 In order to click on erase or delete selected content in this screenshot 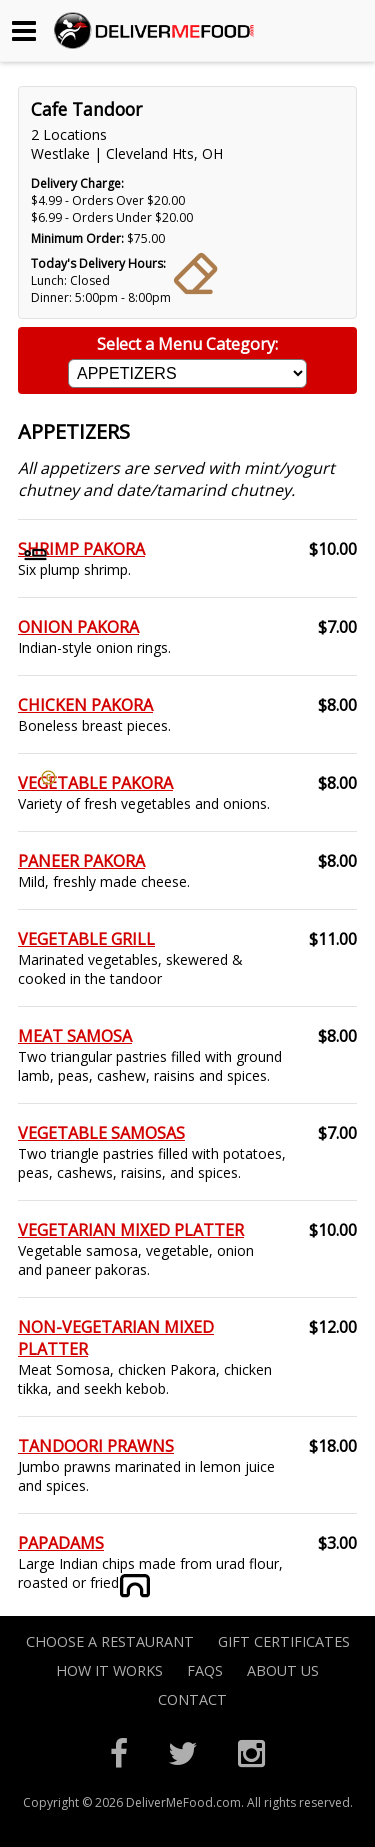, I will do `click(194, 273)`.